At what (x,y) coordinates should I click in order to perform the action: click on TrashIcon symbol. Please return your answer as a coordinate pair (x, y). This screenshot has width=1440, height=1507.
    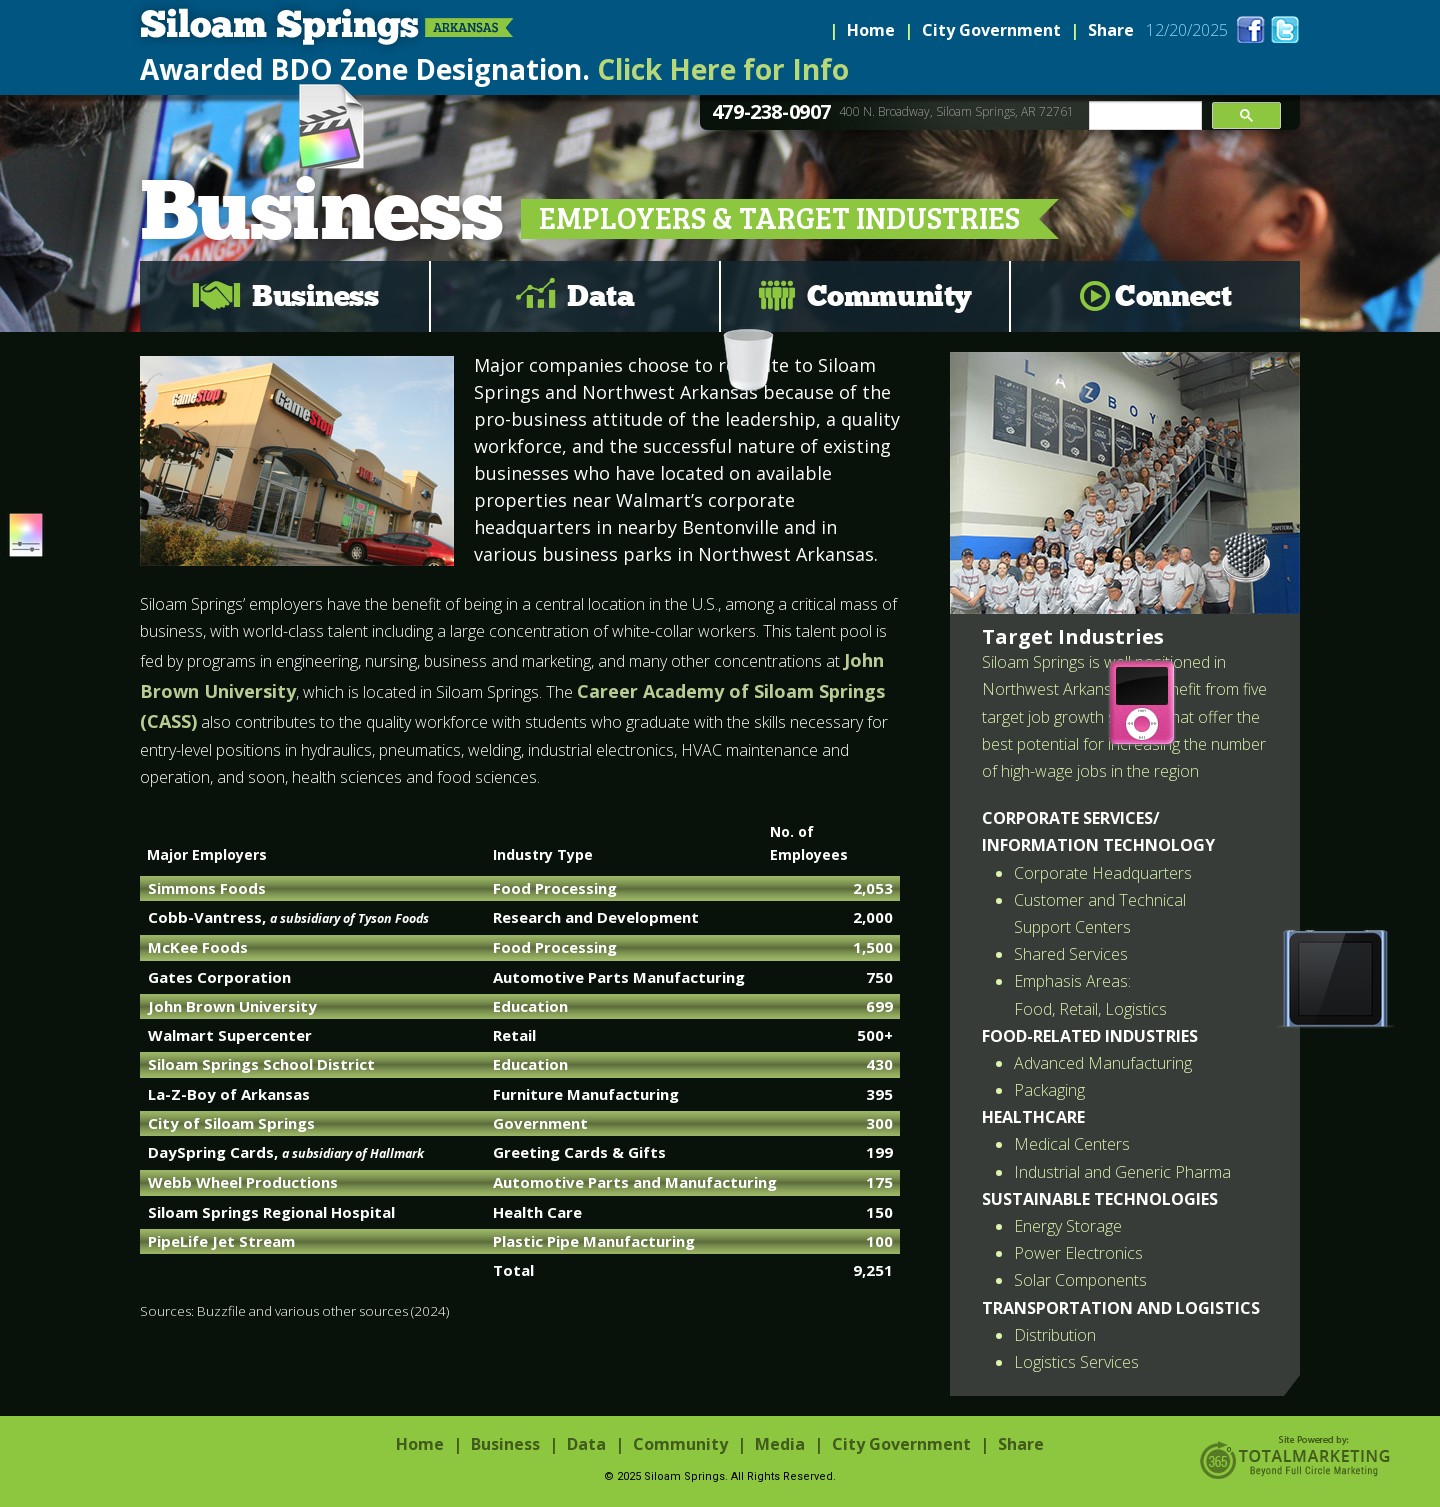
    Looking at the image, I should click on (748, 359).